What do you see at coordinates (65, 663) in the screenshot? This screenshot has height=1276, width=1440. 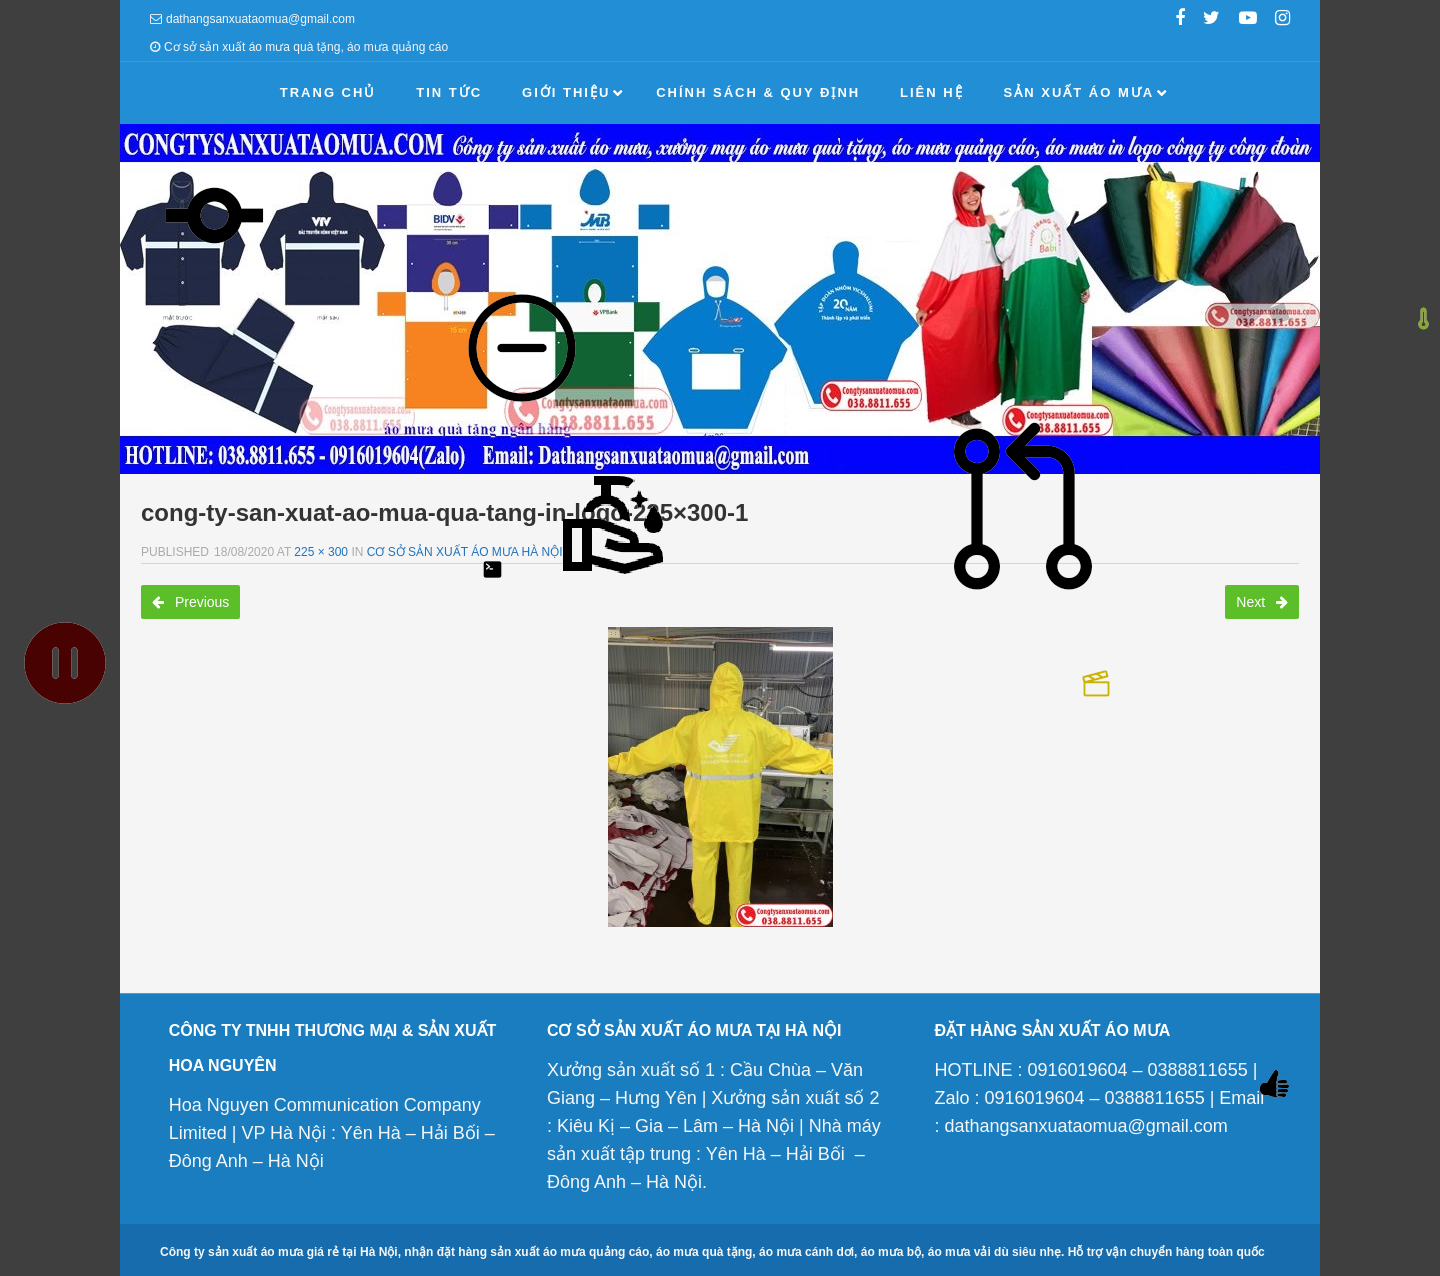 I see `pause media playback` at bounding box center [65, 663].